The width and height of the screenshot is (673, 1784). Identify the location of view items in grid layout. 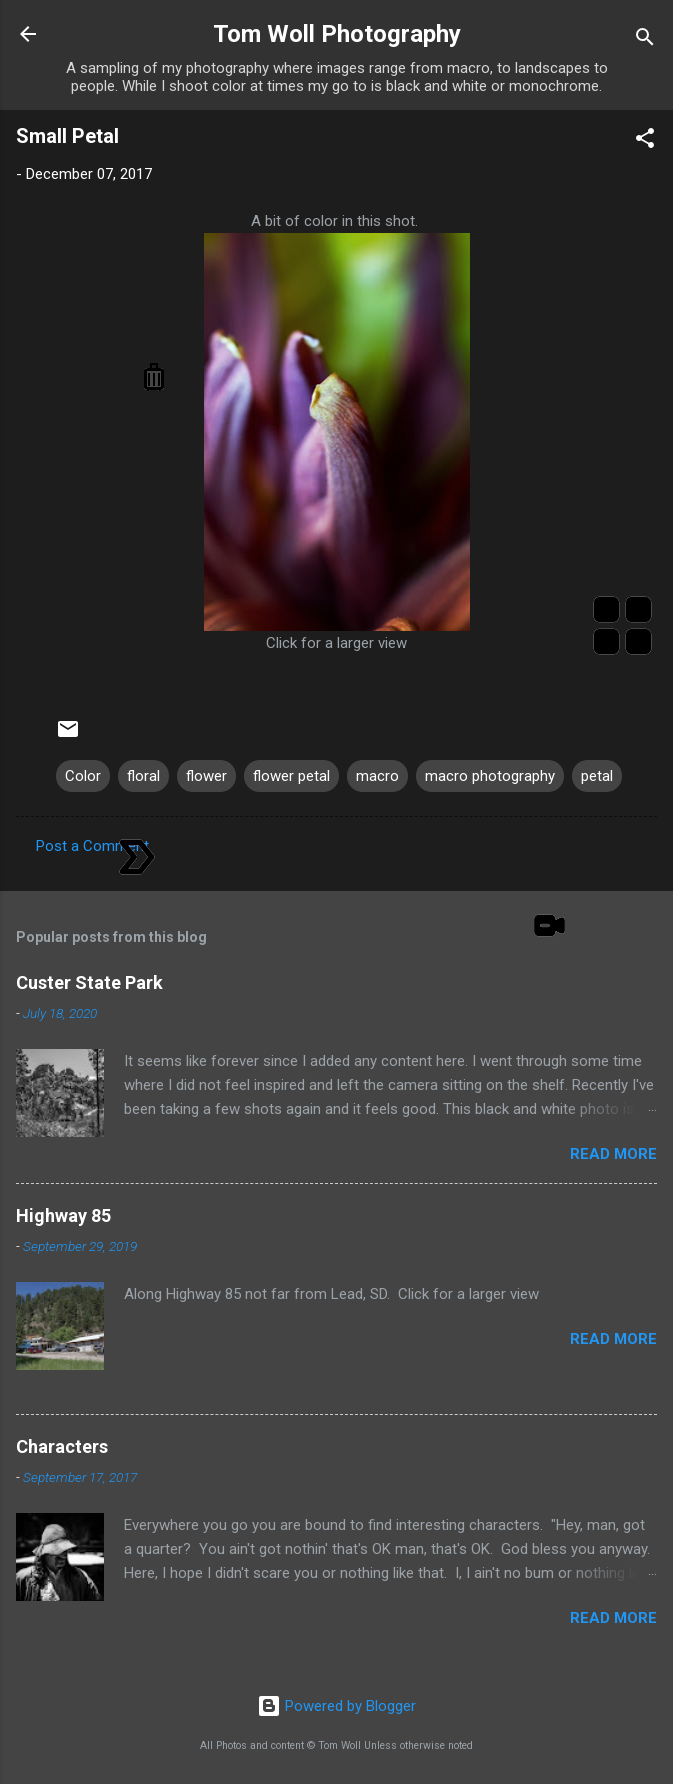
(622, 625).